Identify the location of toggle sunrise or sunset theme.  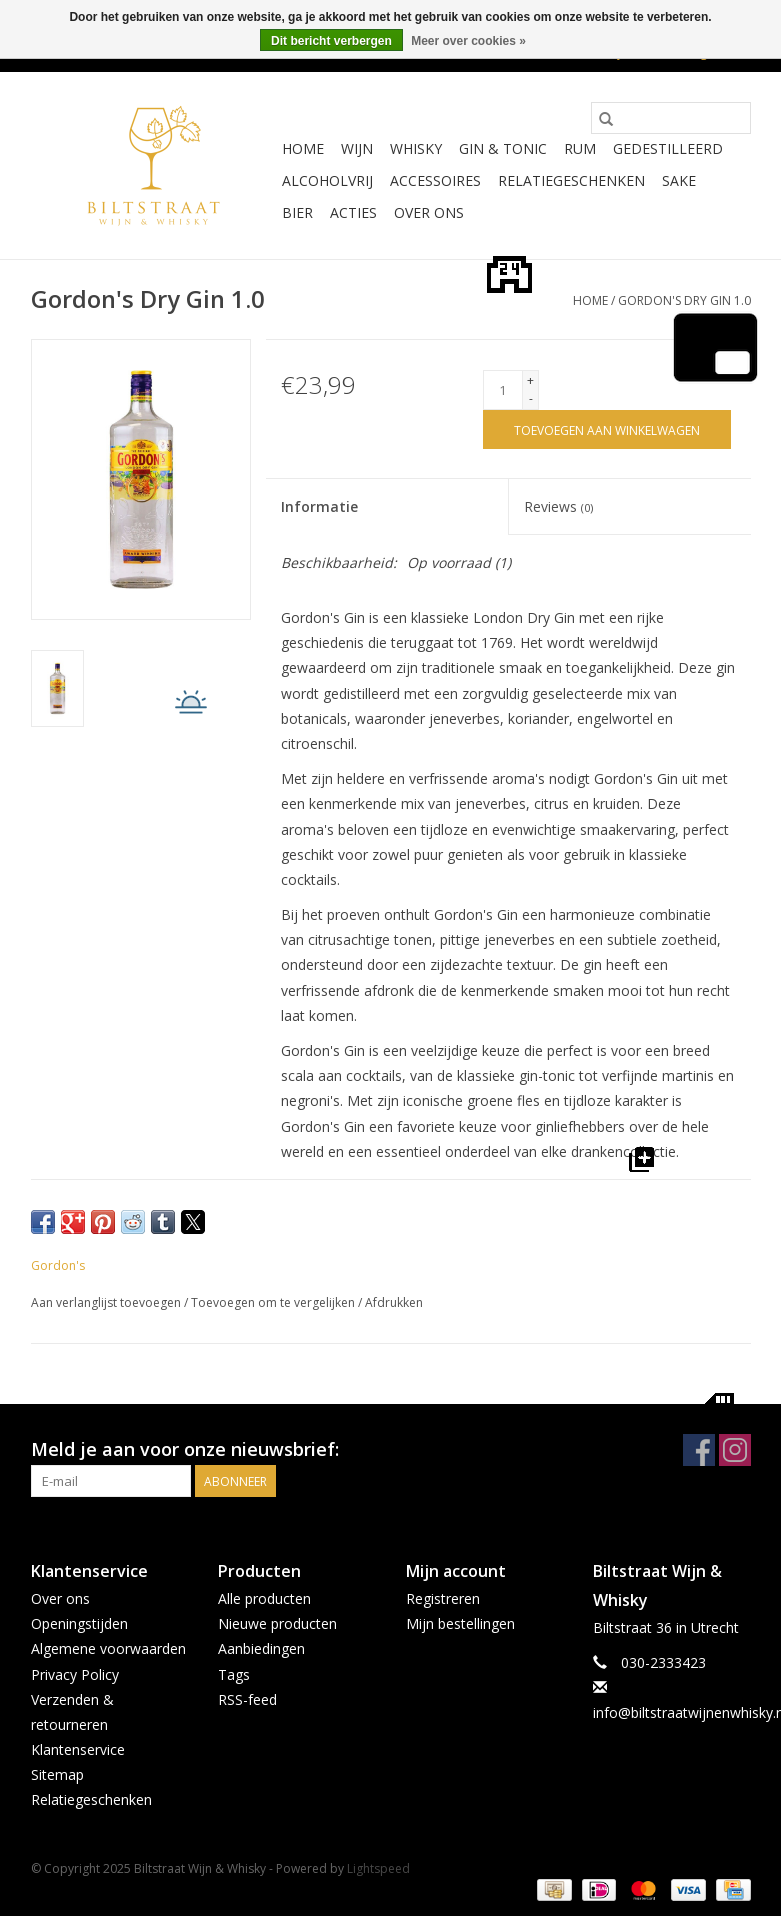
(191, 703).